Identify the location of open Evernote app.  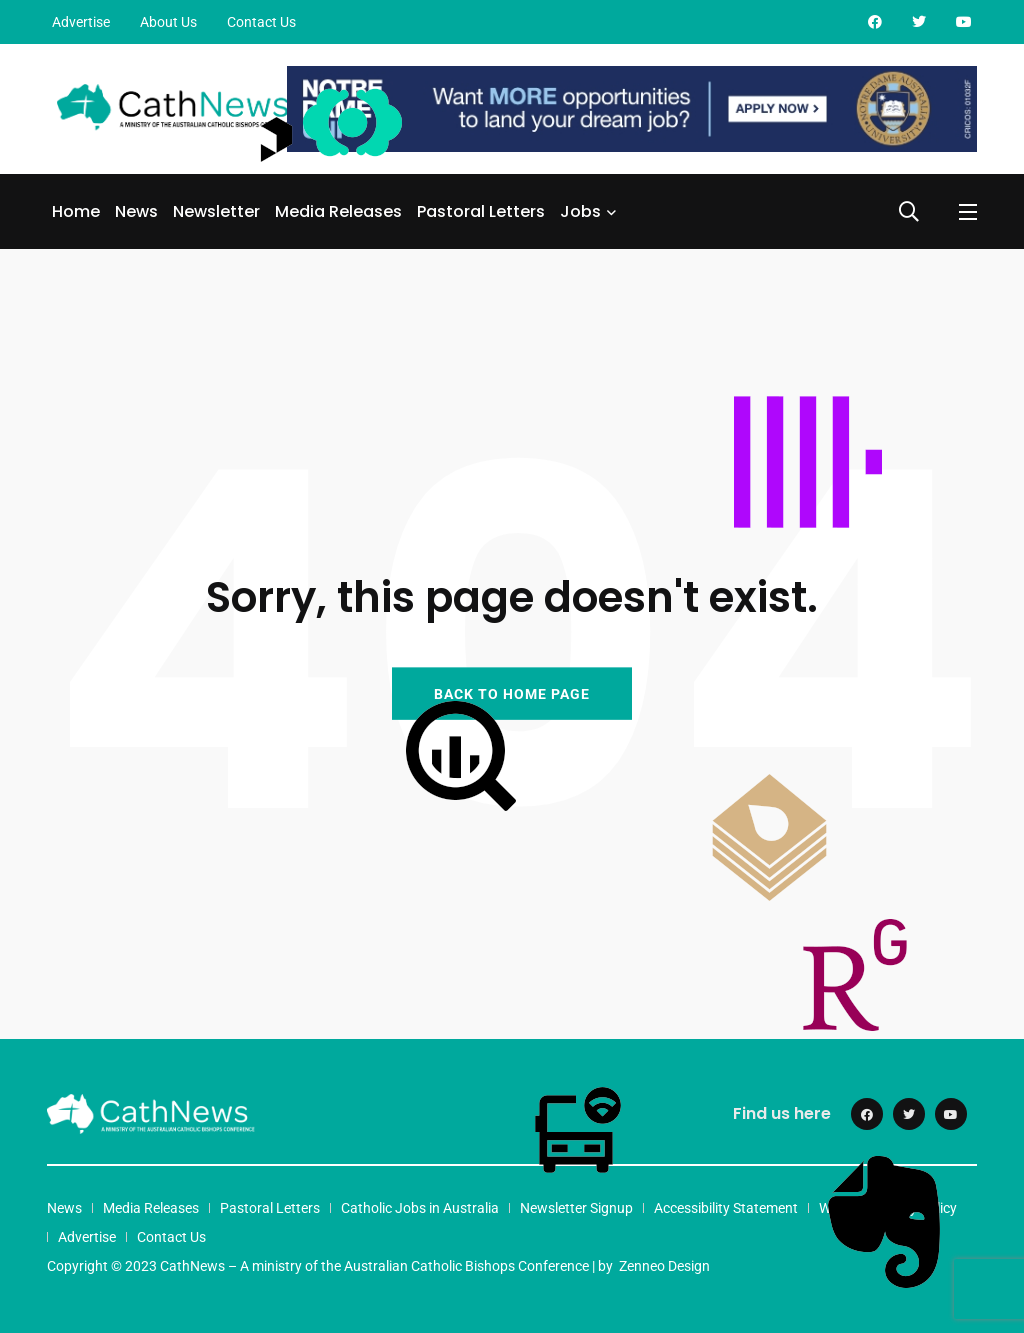
(884, 1222).